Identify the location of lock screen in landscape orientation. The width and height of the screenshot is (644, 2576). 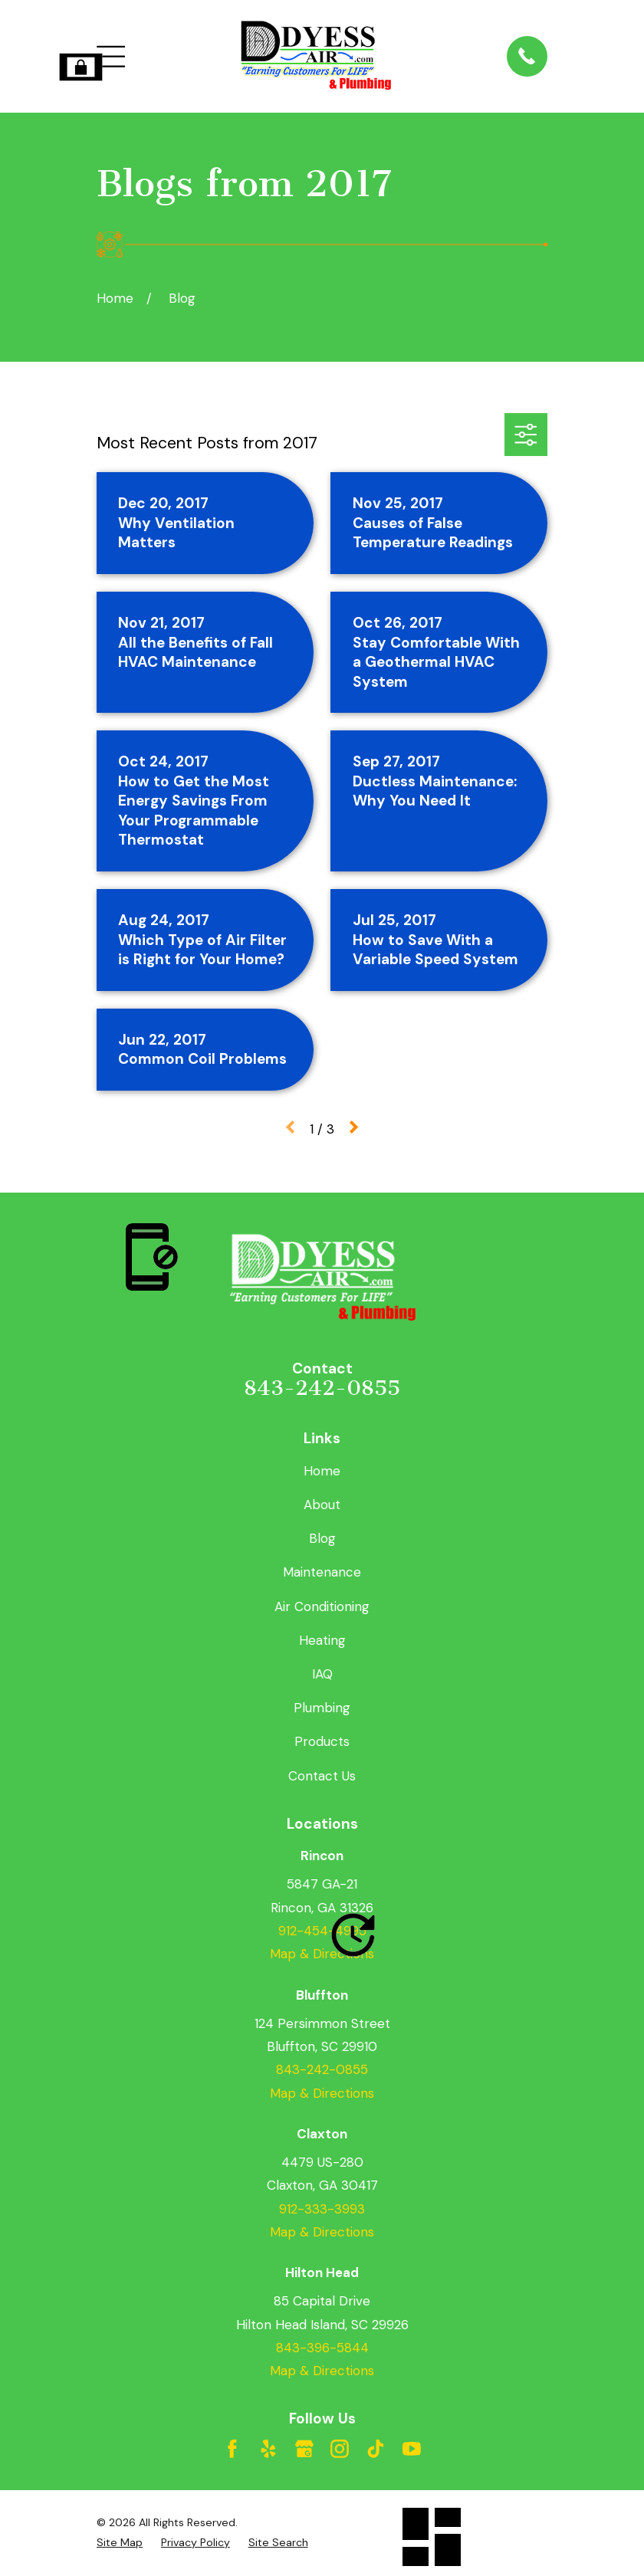
(80, 67).